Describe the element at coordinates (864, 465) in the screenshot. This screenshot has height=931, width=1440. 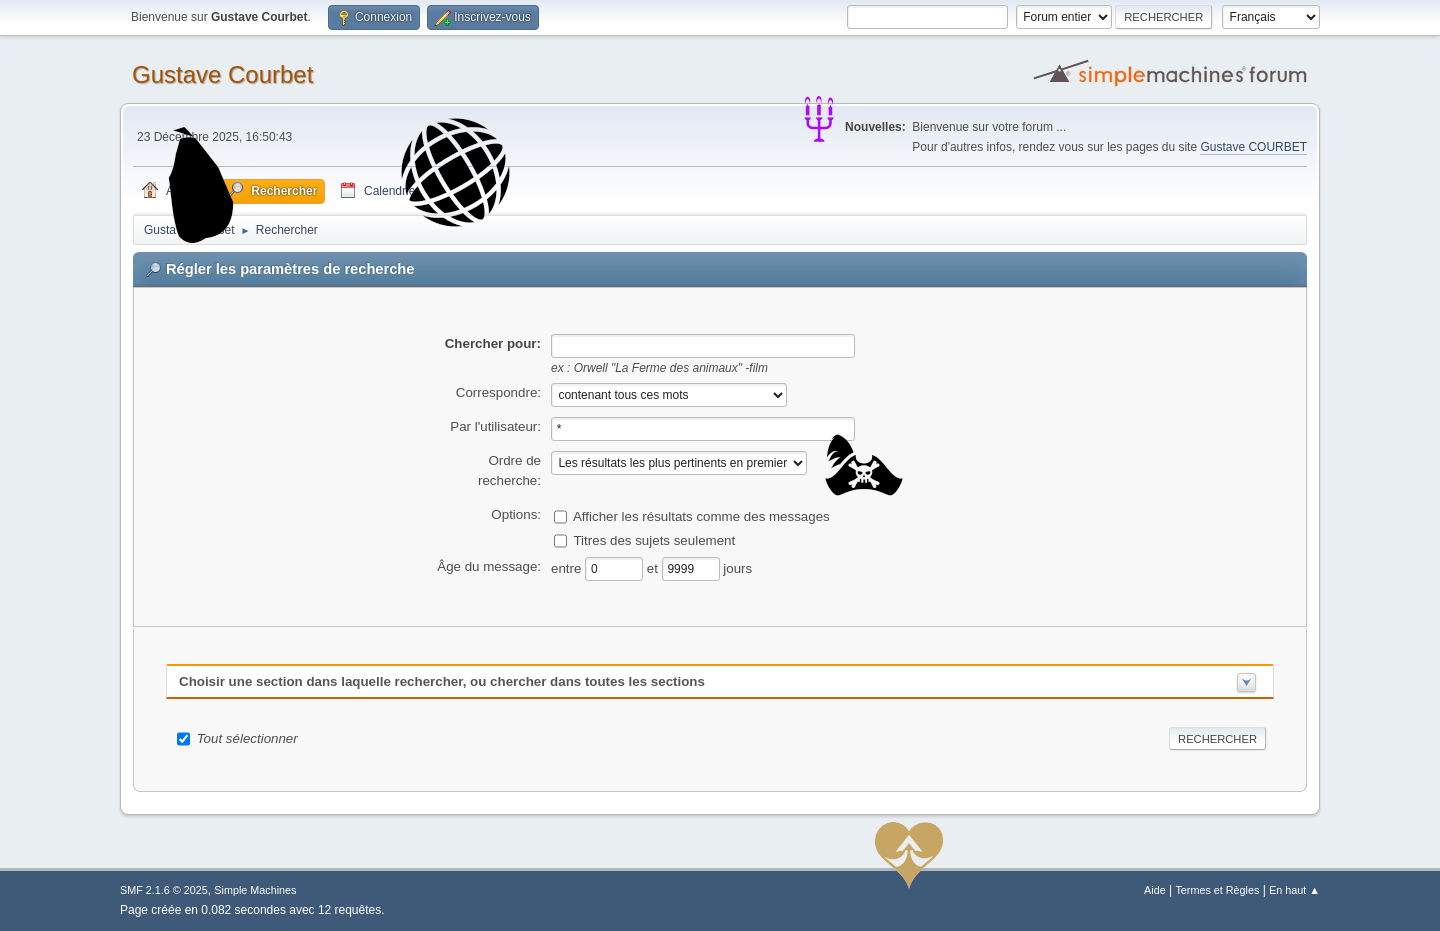
I see `select pirate character or theme` at that location.